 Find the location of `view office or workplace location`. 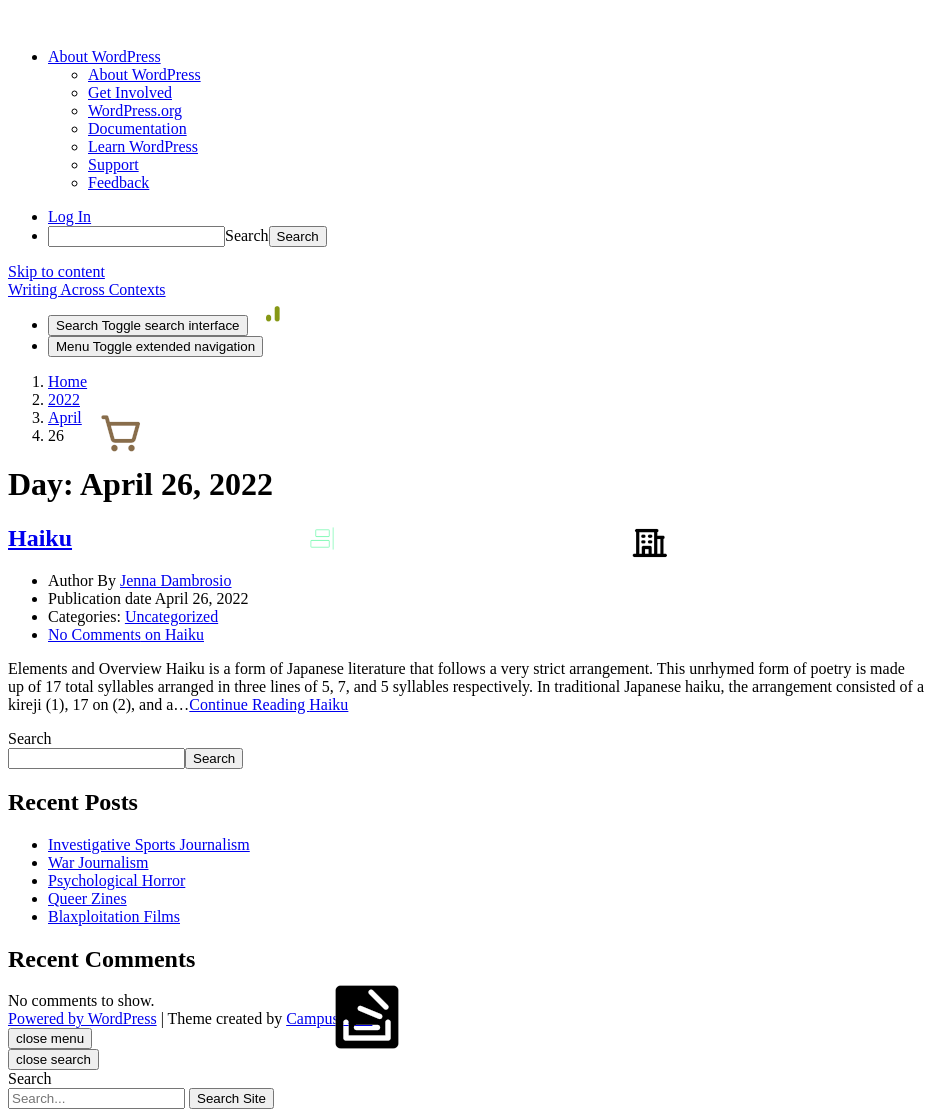

view office or workplace location is located at coordinates (649, 543).